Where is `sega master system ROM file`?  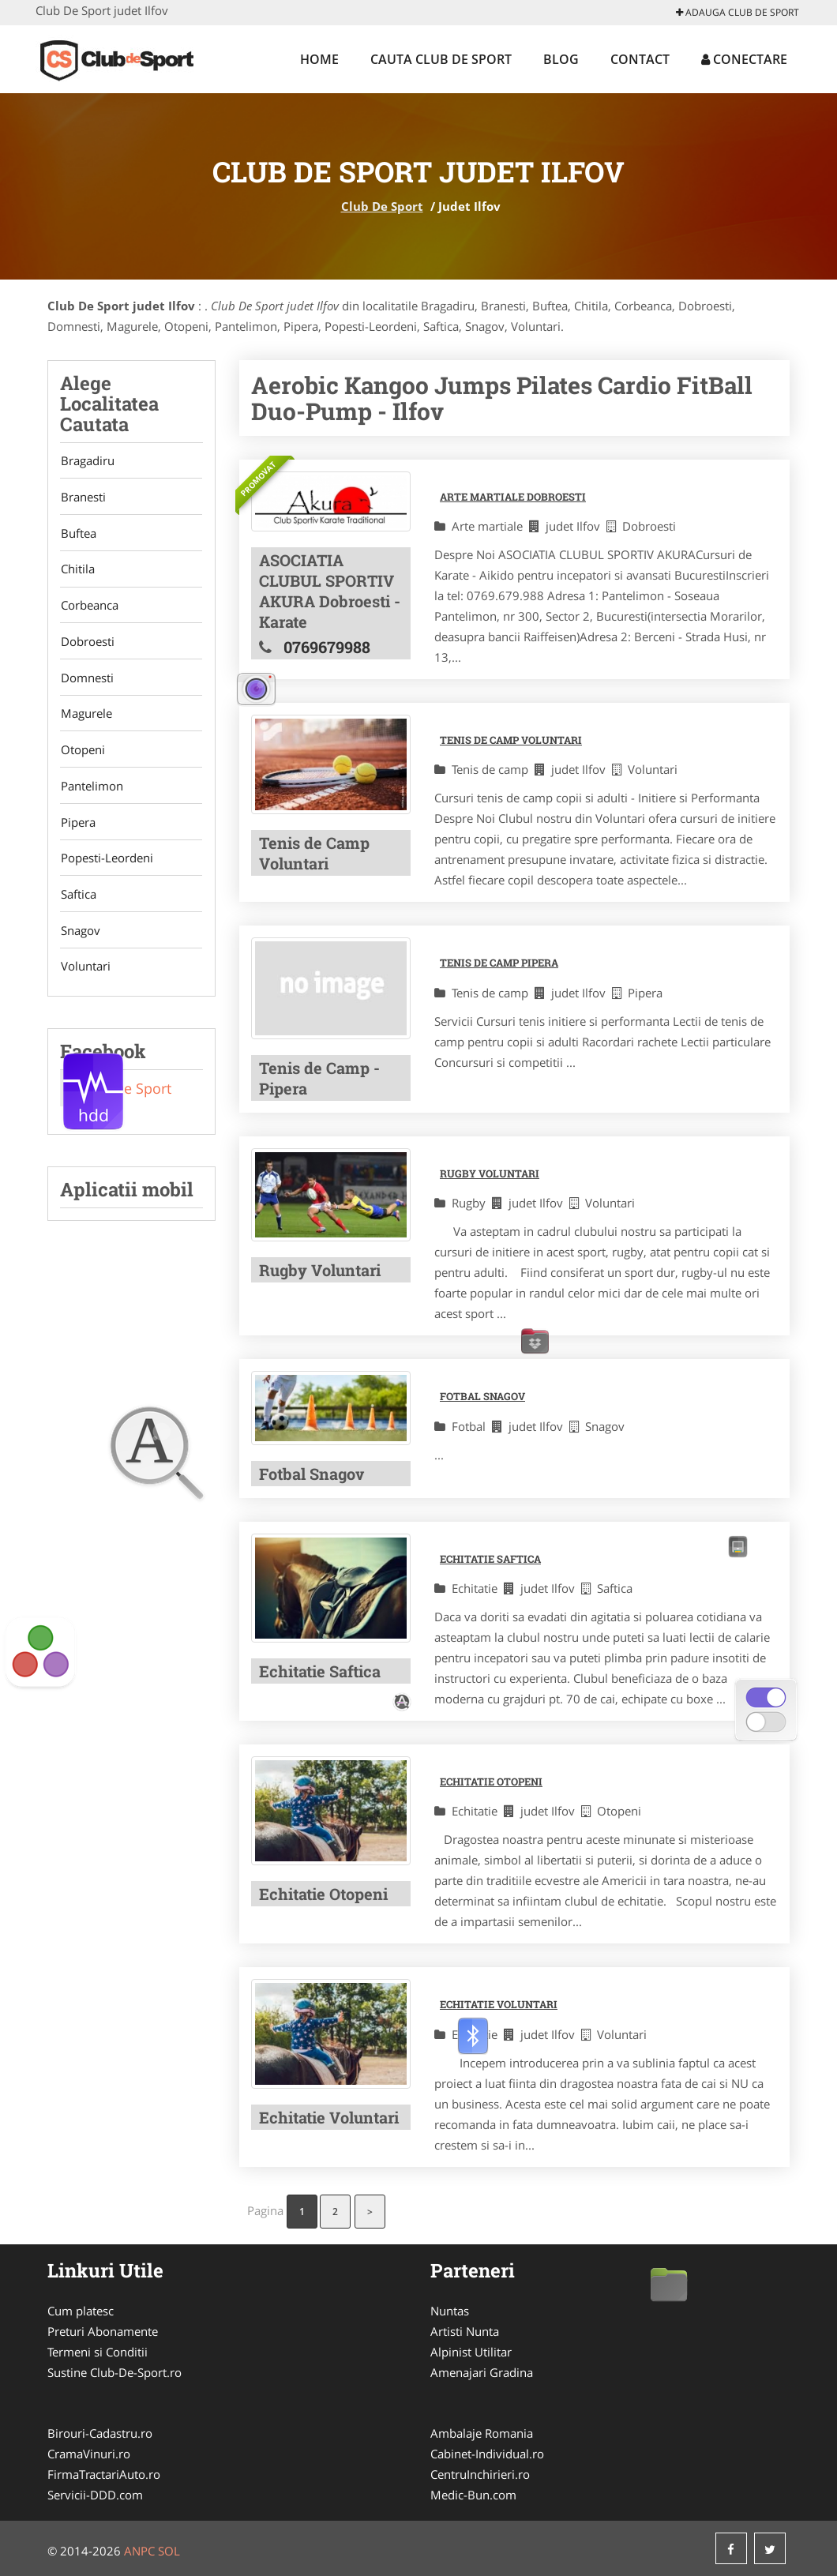
sega master system ROM file is located at coordinates (738, 1546).